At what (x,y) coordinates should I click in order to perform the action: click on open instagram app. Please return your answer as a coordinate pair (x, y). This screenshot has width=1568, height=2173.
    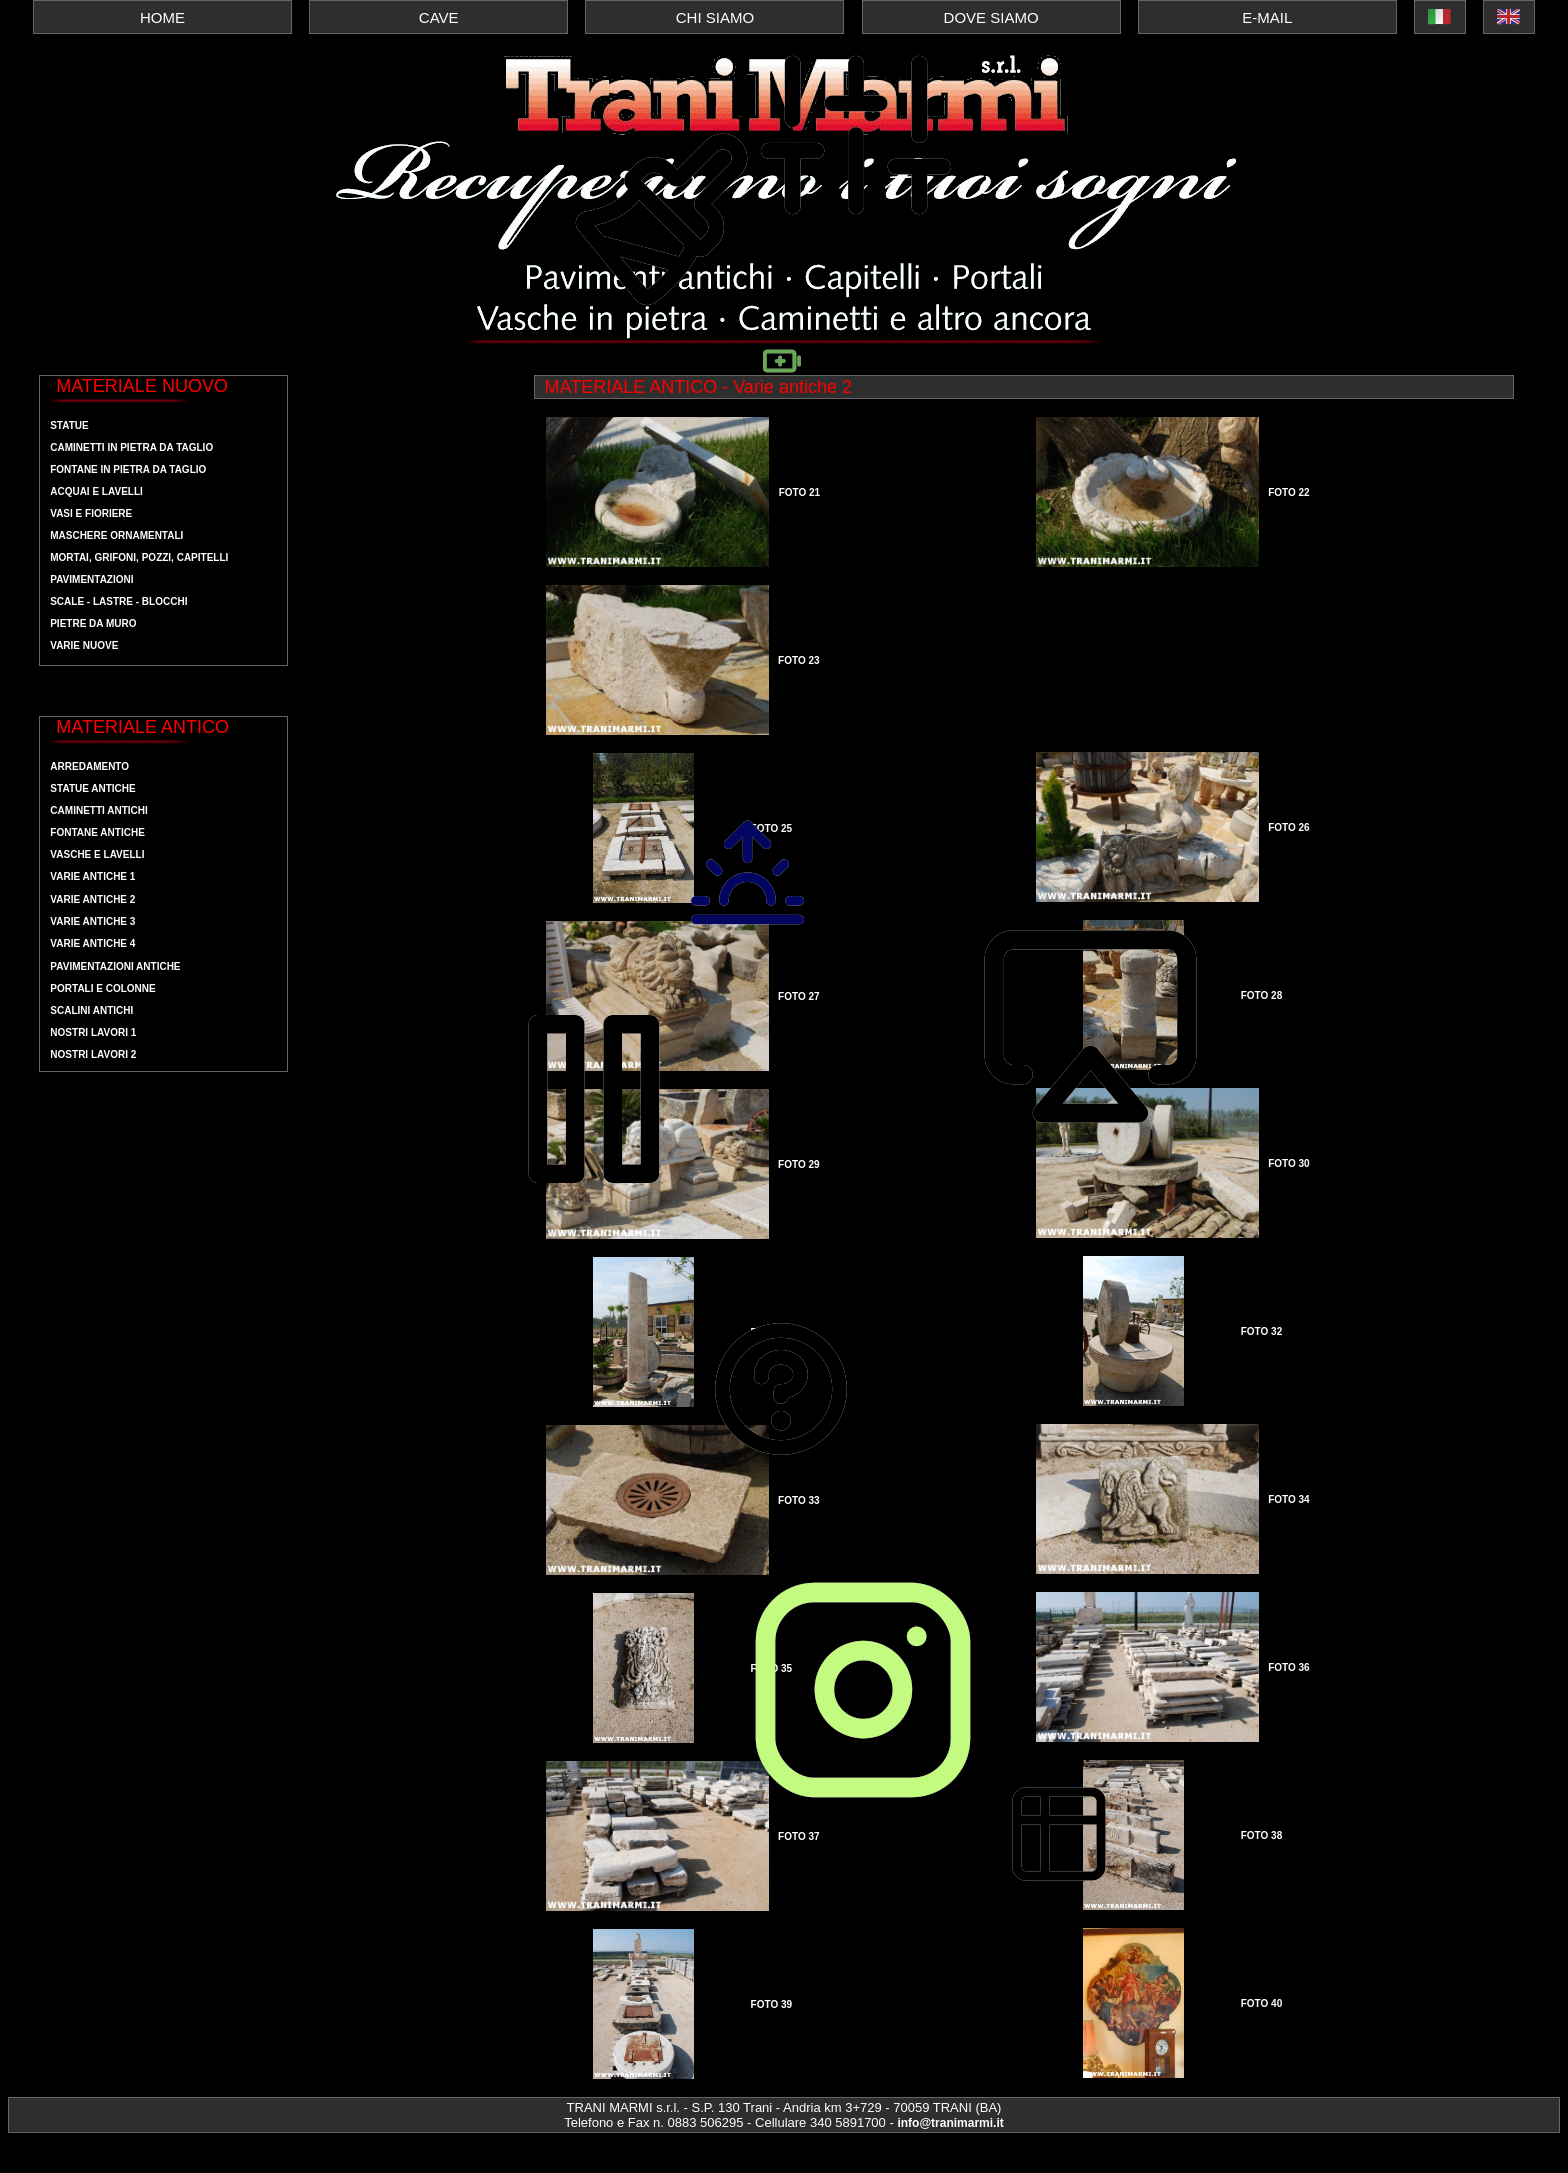
    Looking at the image, I should click on (863, 1690).